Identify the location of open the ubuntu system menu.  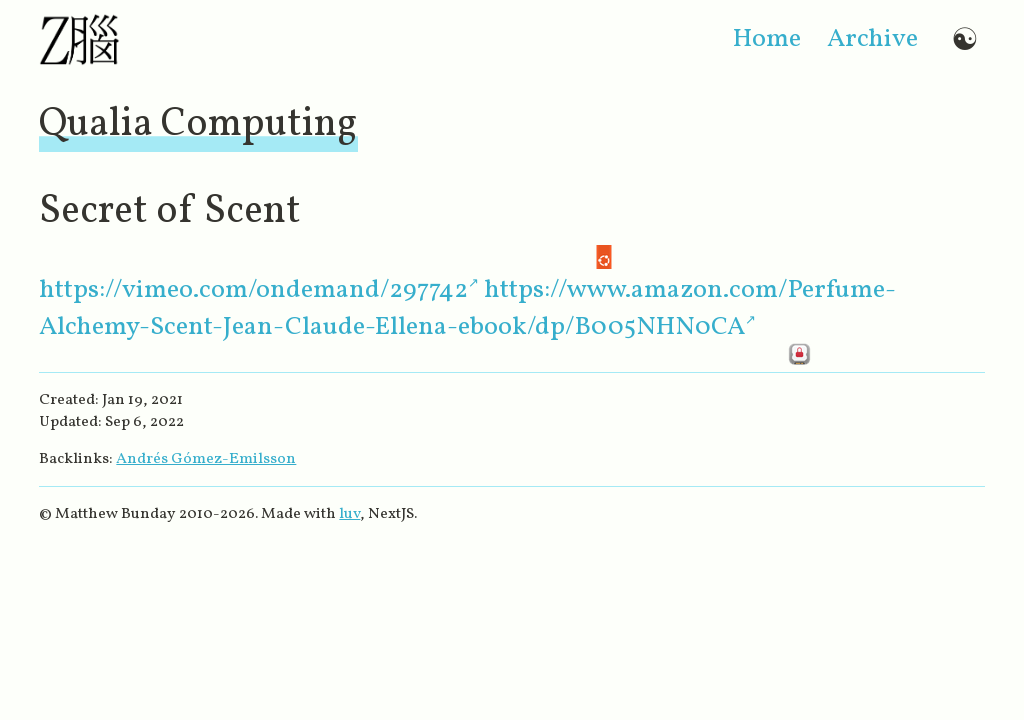
(604, 257).